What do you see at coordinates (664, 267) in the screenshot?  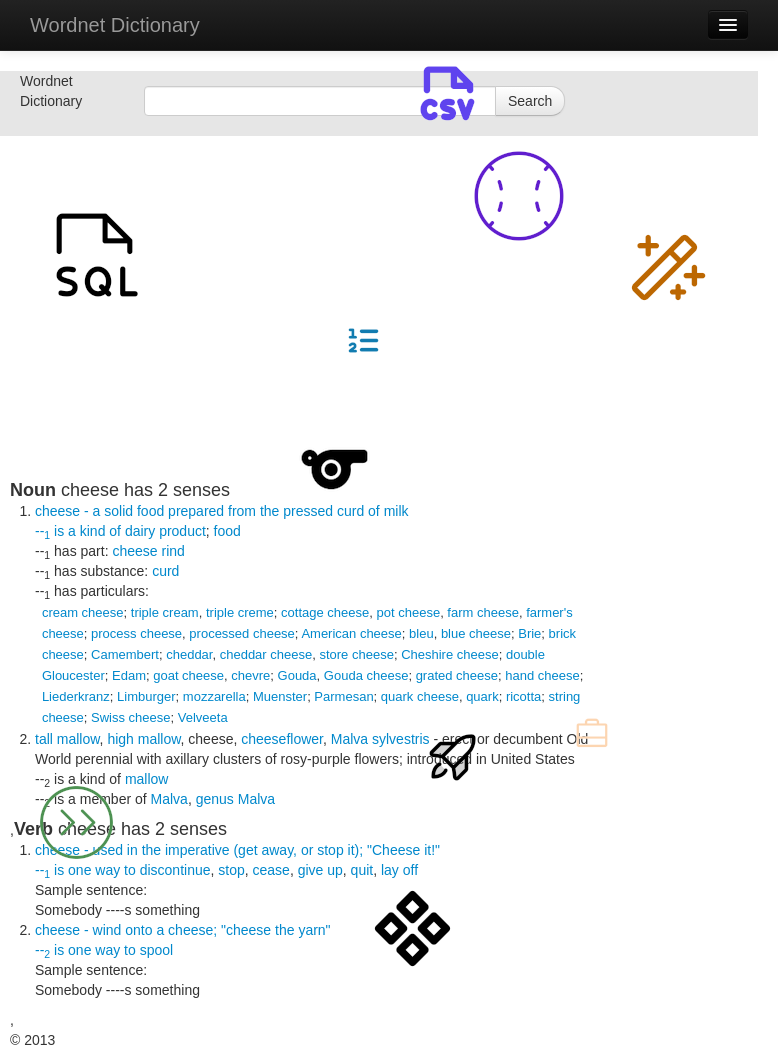 I see `apply auto-enhance or smart adjustments` at bounding box center [664, 267].